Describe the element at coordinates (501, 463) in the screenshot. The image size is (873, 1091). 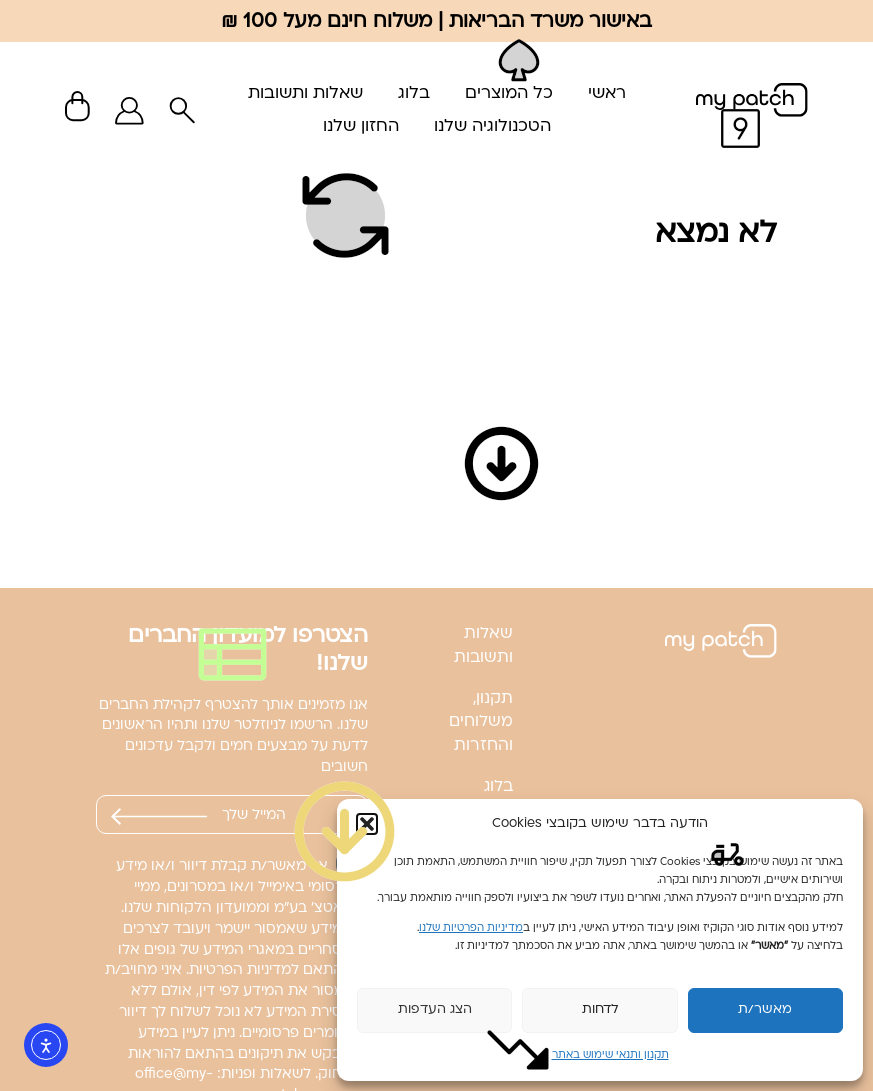
I see `download a file or content` at that location.